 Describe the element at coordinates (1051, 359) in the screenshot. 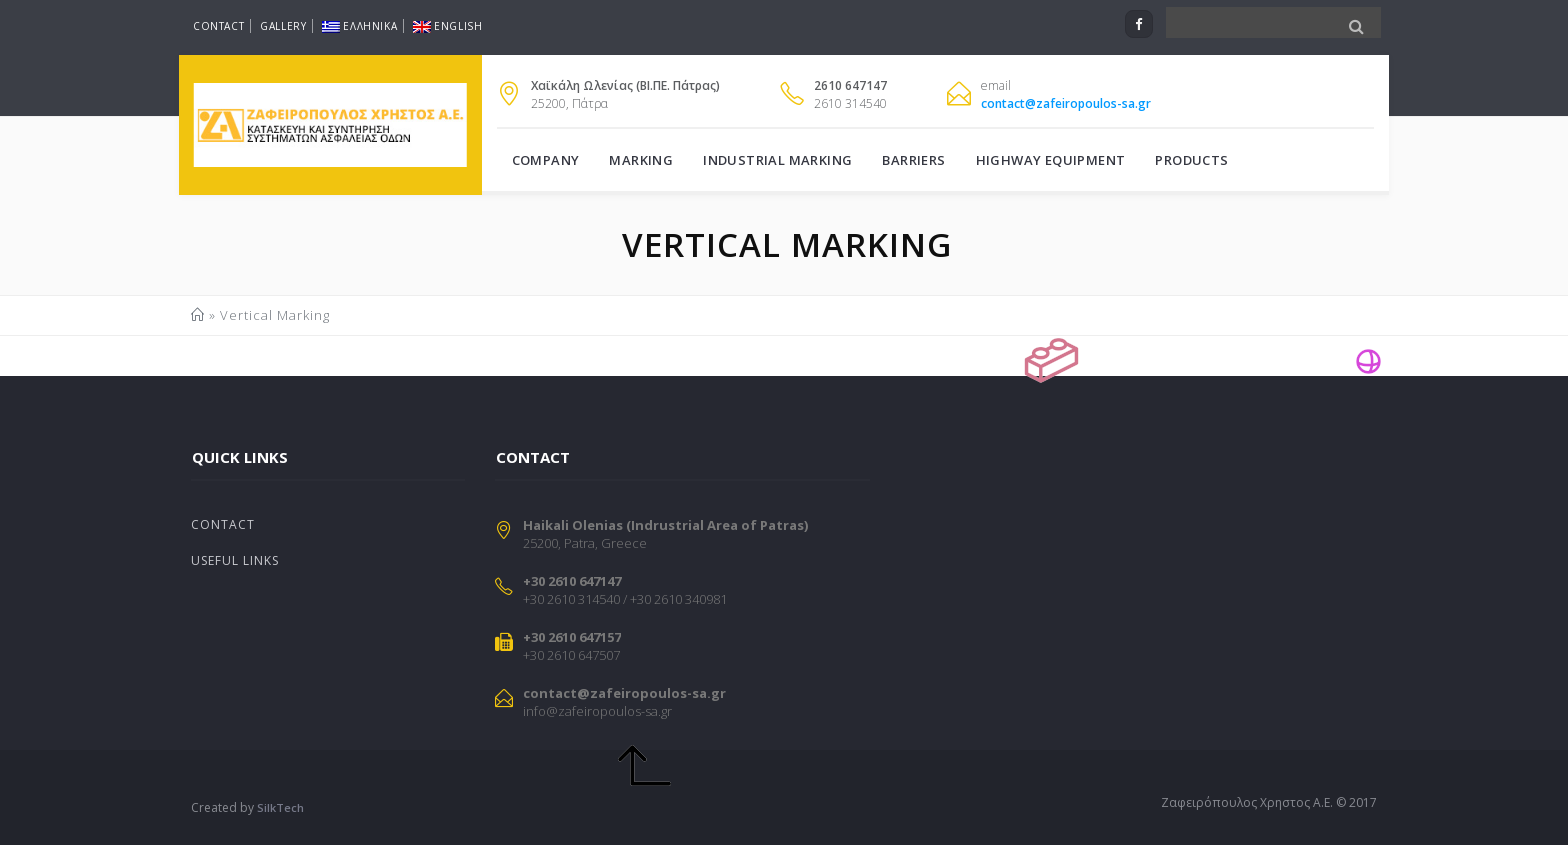

I see `access building or construction features` at that location.